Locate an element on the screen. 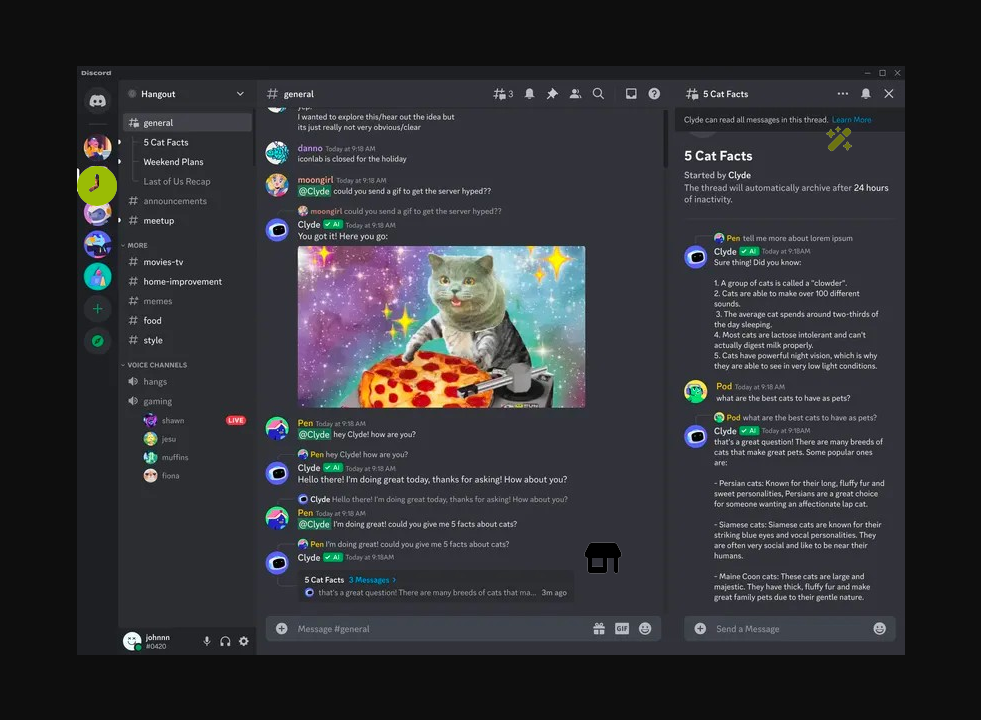 The height and width of the screenshot is (720, 981). open the shop or store is located at coordinates (603, 558).